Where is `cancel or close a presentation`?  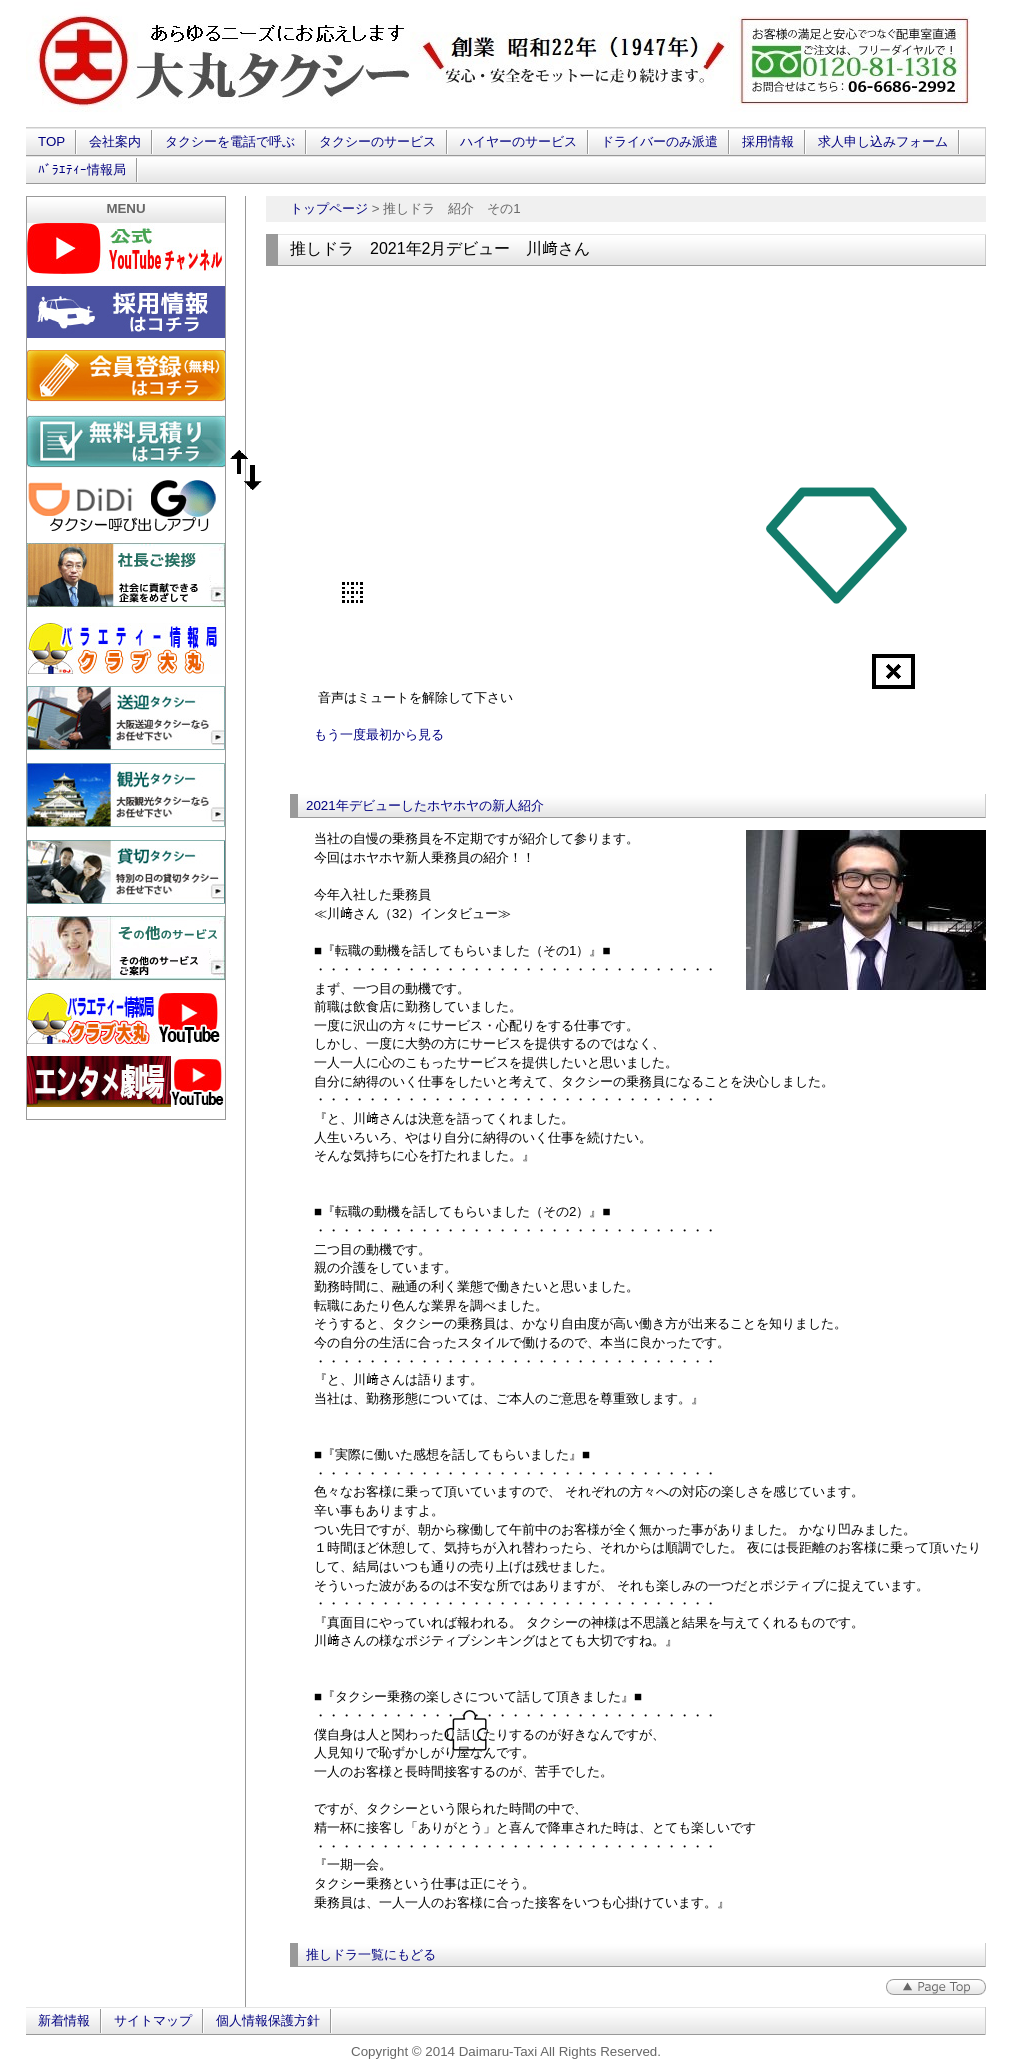
cancel or close a presentation is located at coordinates (893, 671).